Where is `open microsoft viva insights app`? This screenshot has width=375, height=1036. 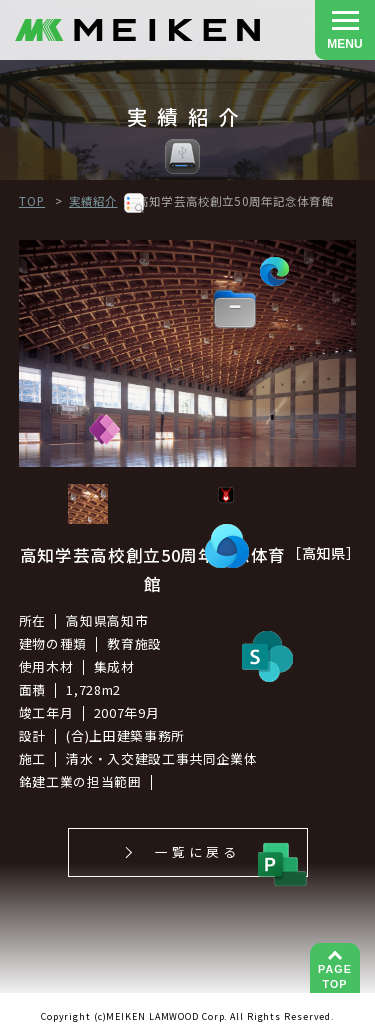
open microsoft viva insights app is located at coordinates (227, 546).